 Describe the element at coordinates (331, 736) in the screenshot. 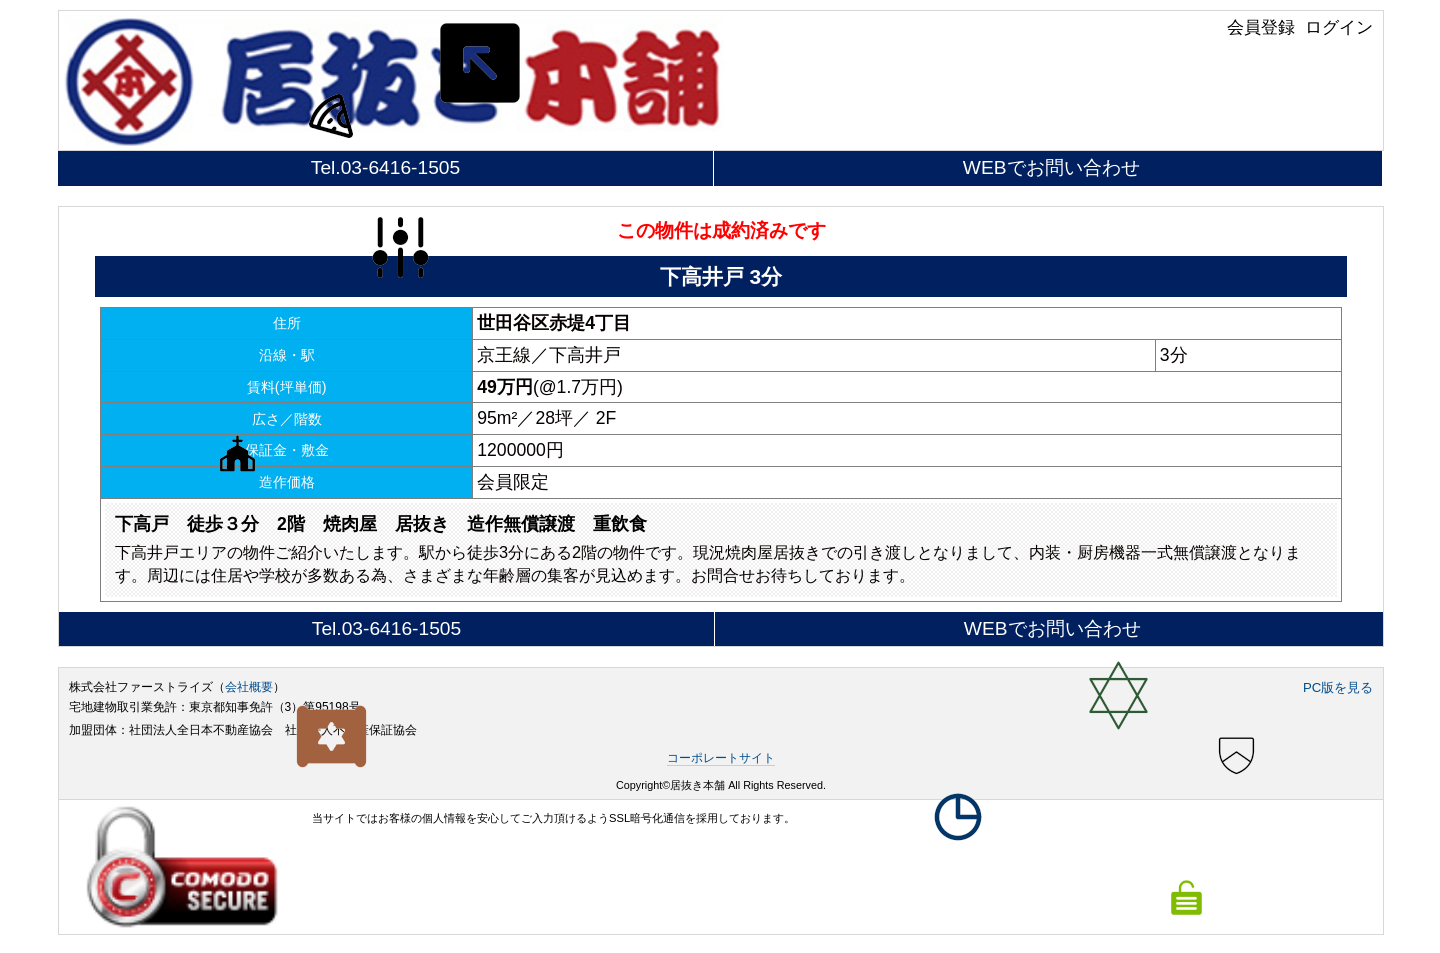

I see `access jewish religious texts or torah content` at that location.